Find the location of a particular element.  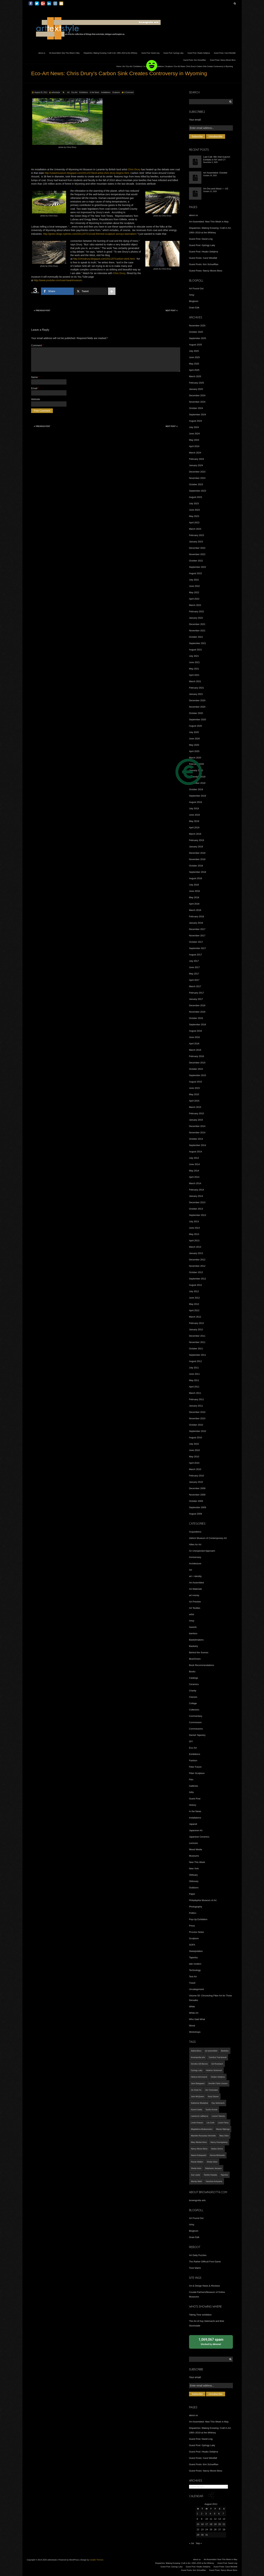

react with laughter to a message is located at coordinates (152, 65).